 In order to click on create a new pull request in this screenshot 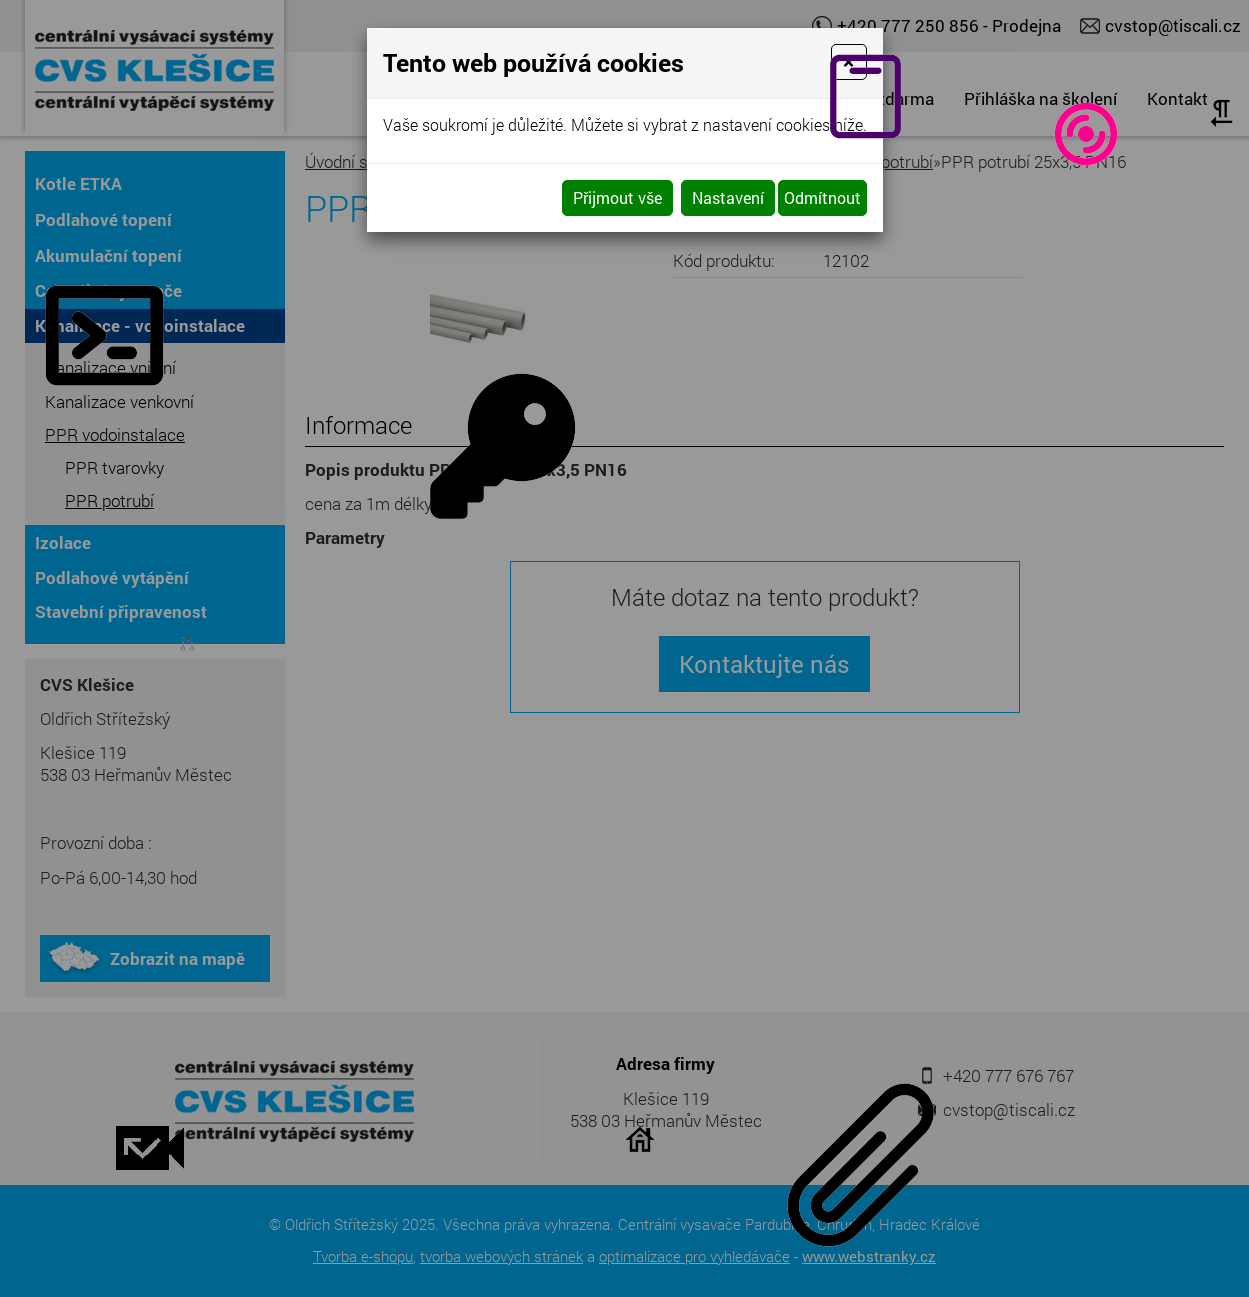, I will do `click(187, 644)`.